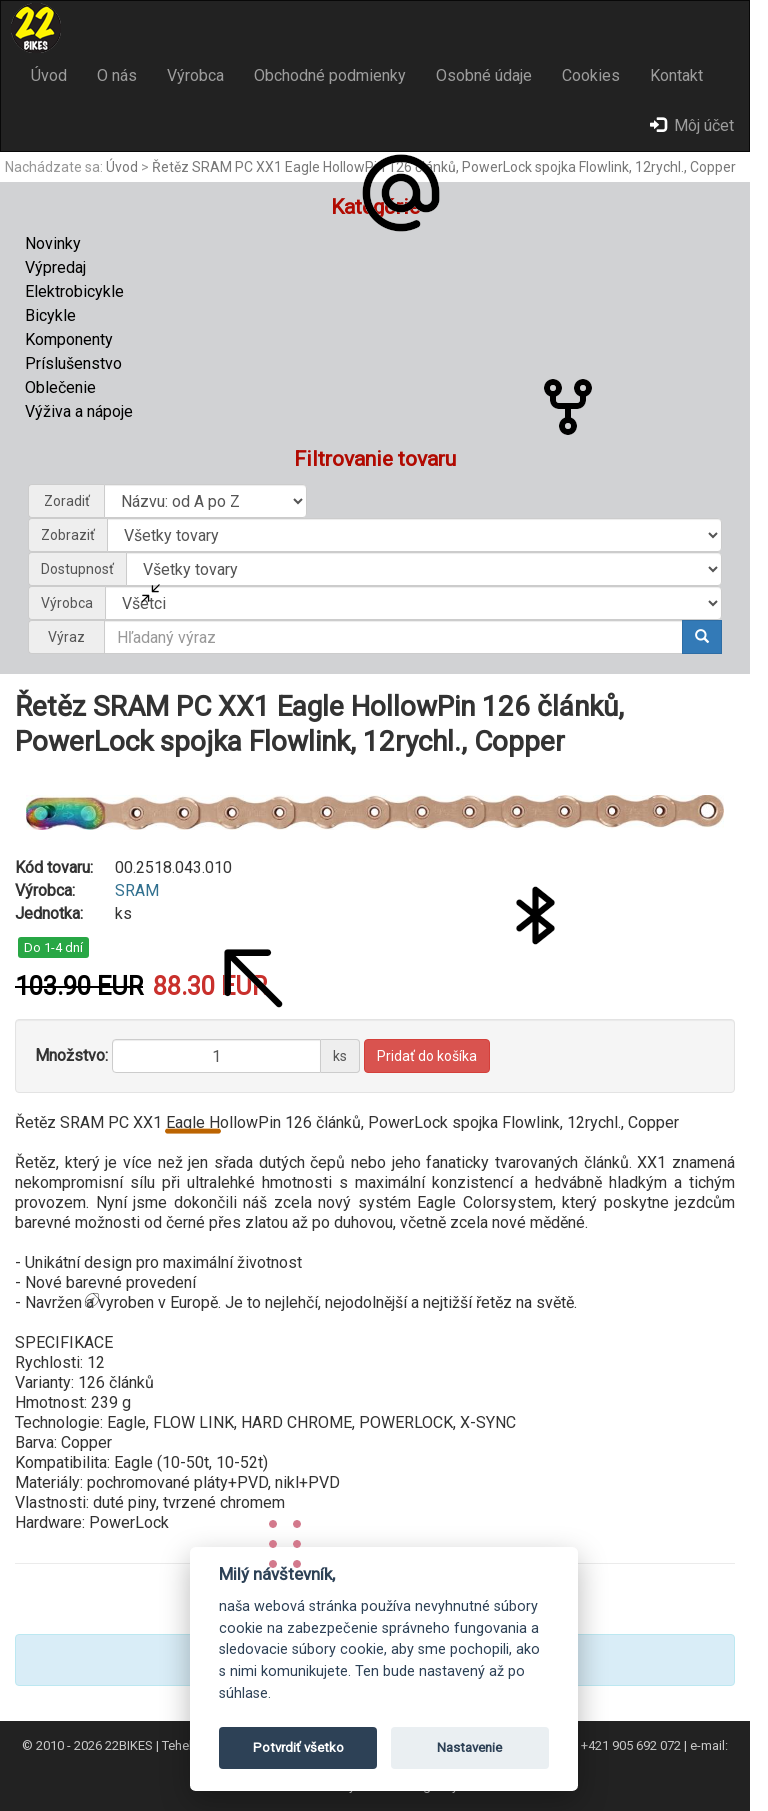  I want to click on navigate back to previous page, so click(255, 980).